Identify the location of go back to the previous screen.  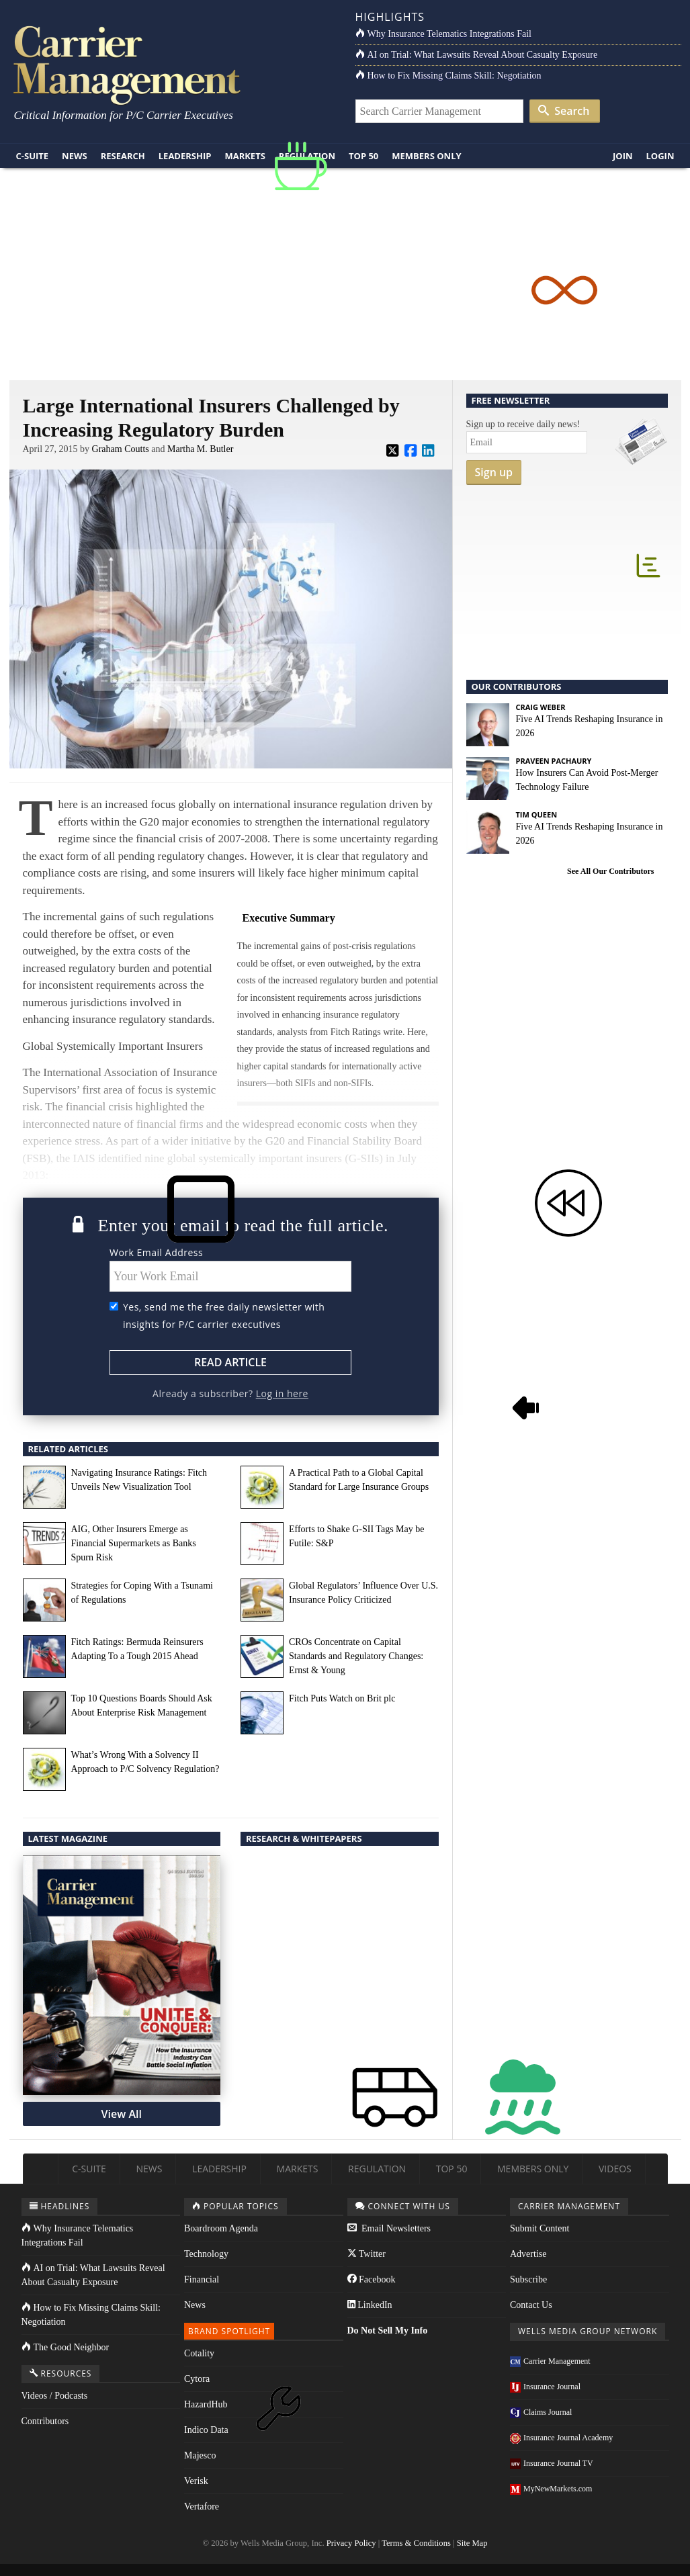
(525, 1408).